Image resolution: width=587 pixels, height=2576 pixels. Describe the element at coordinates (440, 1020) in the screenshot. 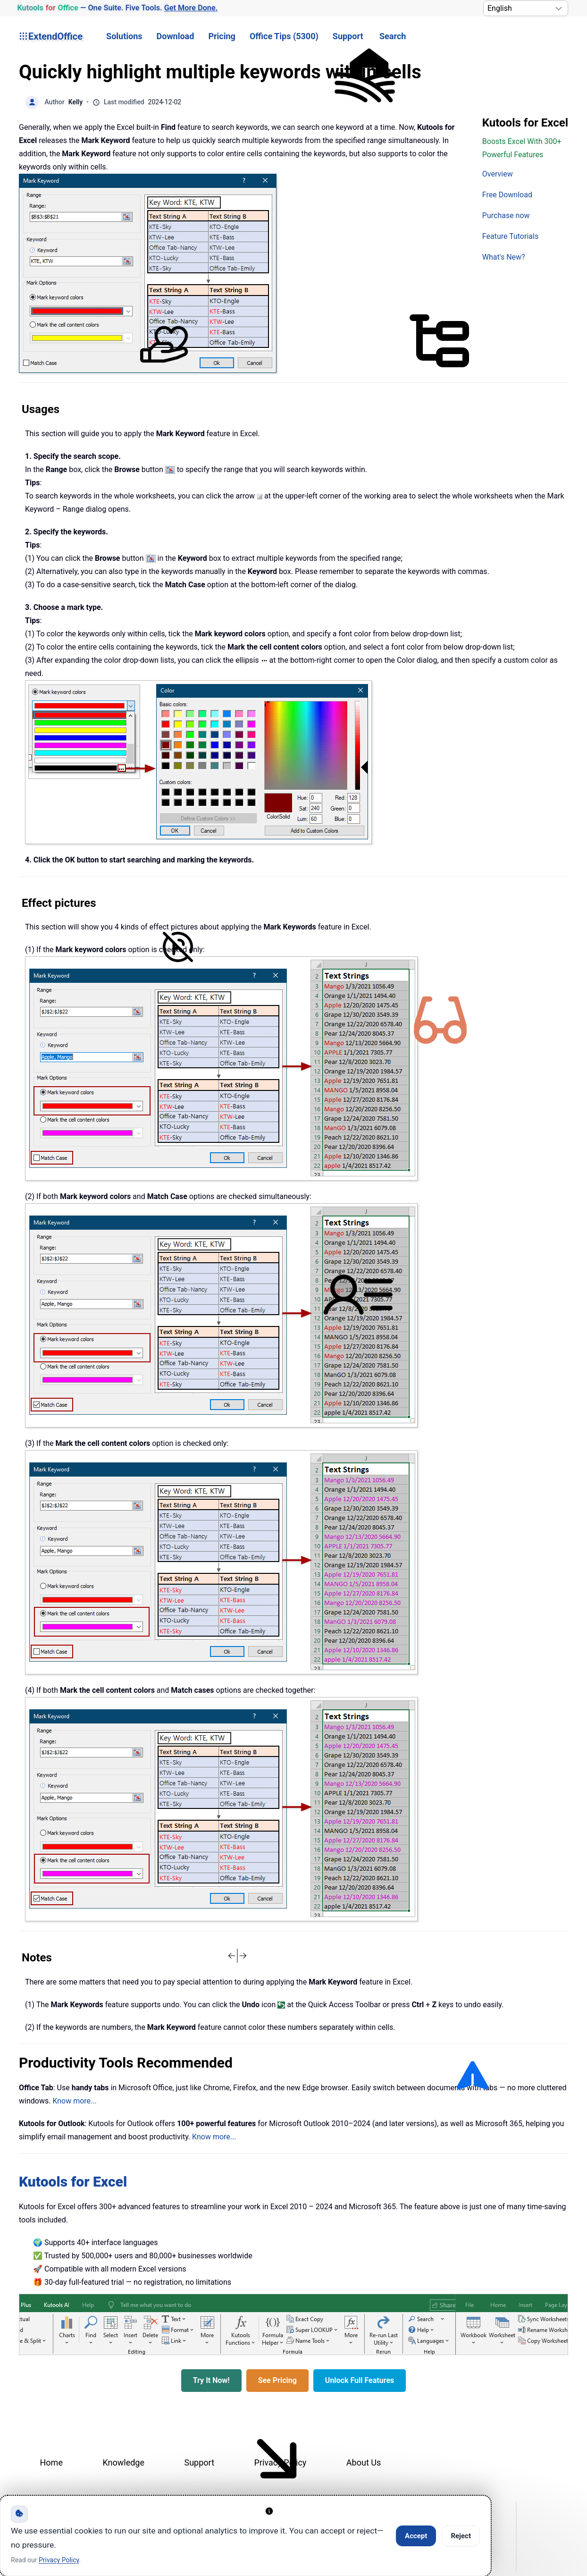

I see `view or access reading mode` at that location.